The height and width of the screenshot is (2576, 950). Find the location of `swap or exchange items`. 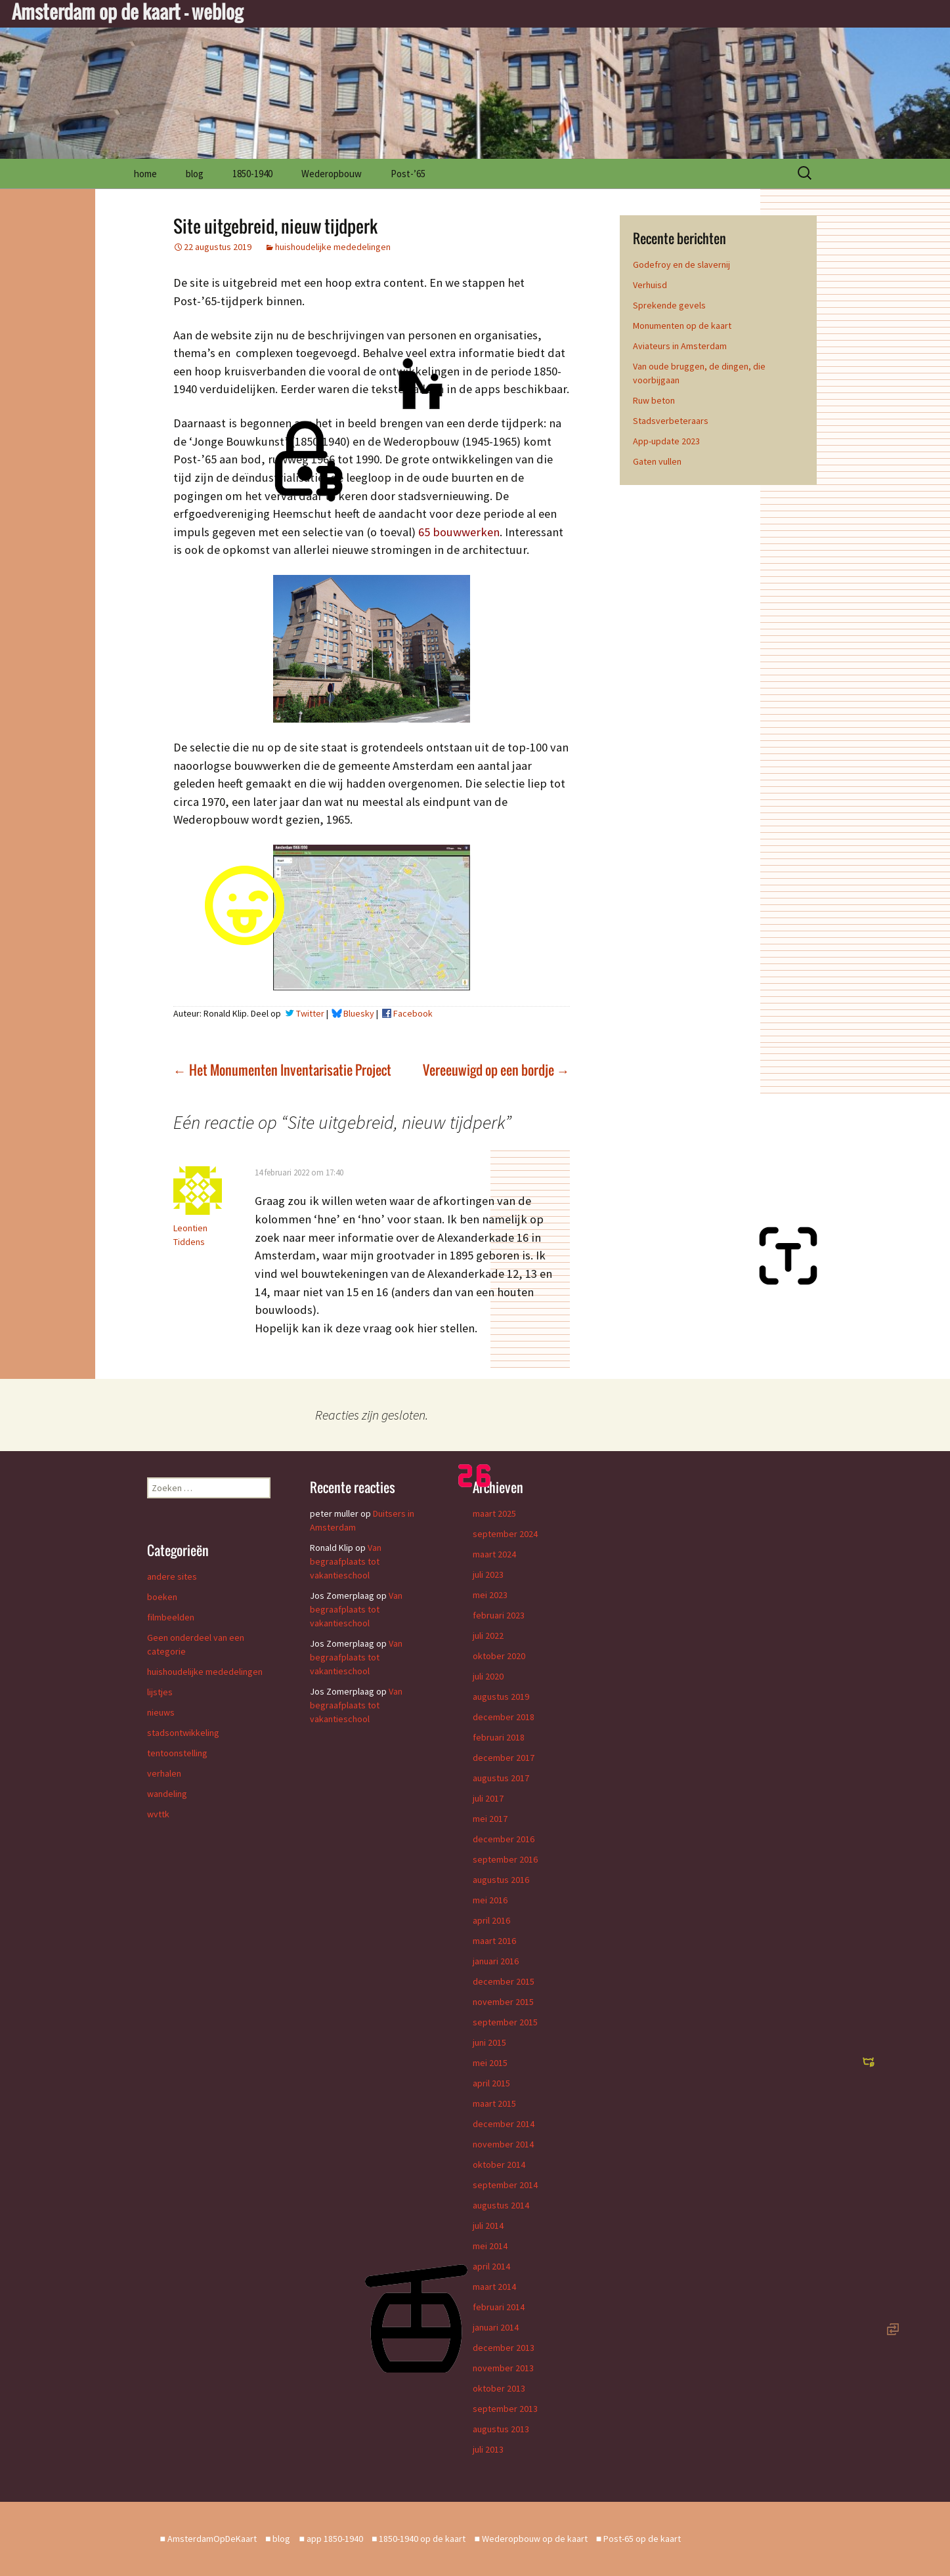

swap or exchange items is located at coordinates (893, 2329).